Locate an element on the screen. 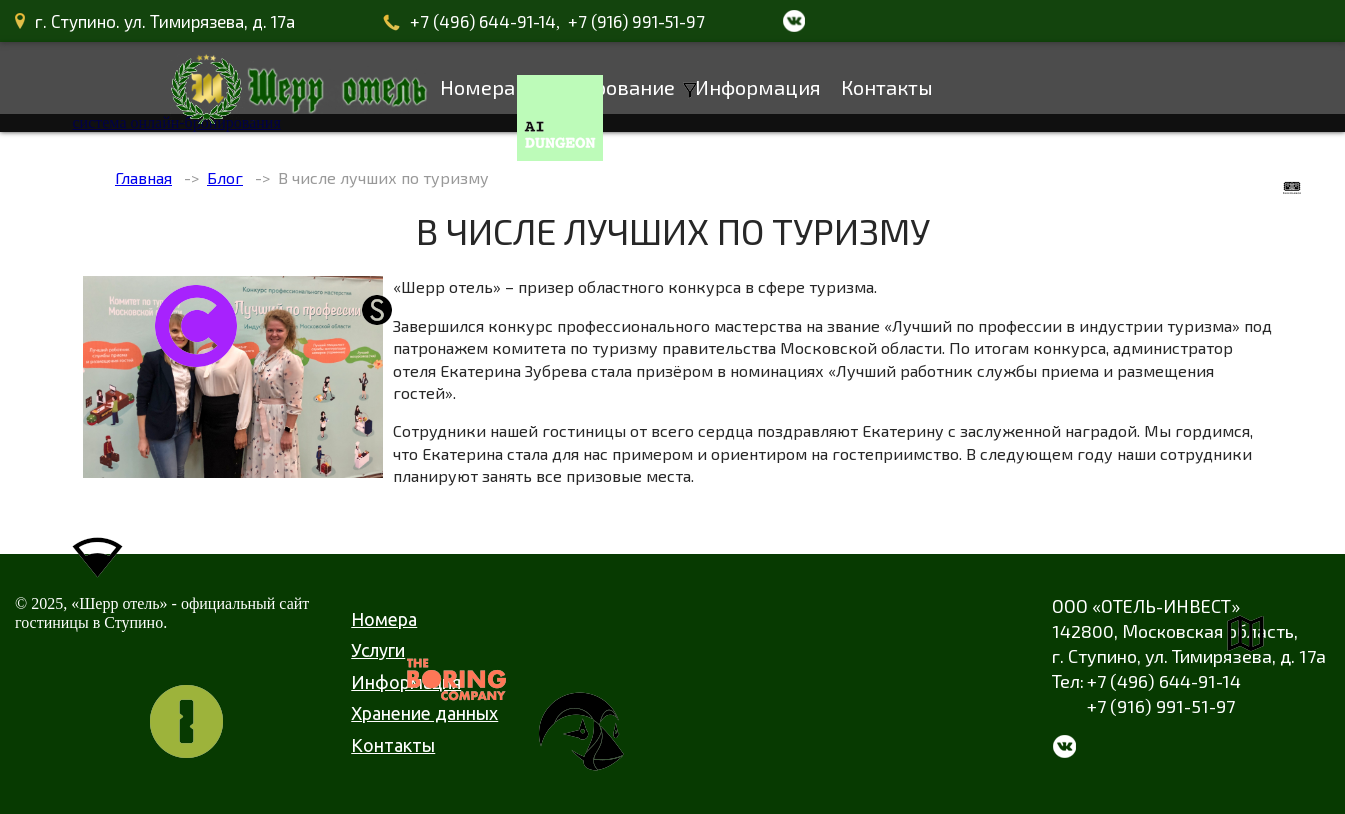 The width and height of the screenshot is (1345, 814). the boring company logo is located at coordinates (456, 679).